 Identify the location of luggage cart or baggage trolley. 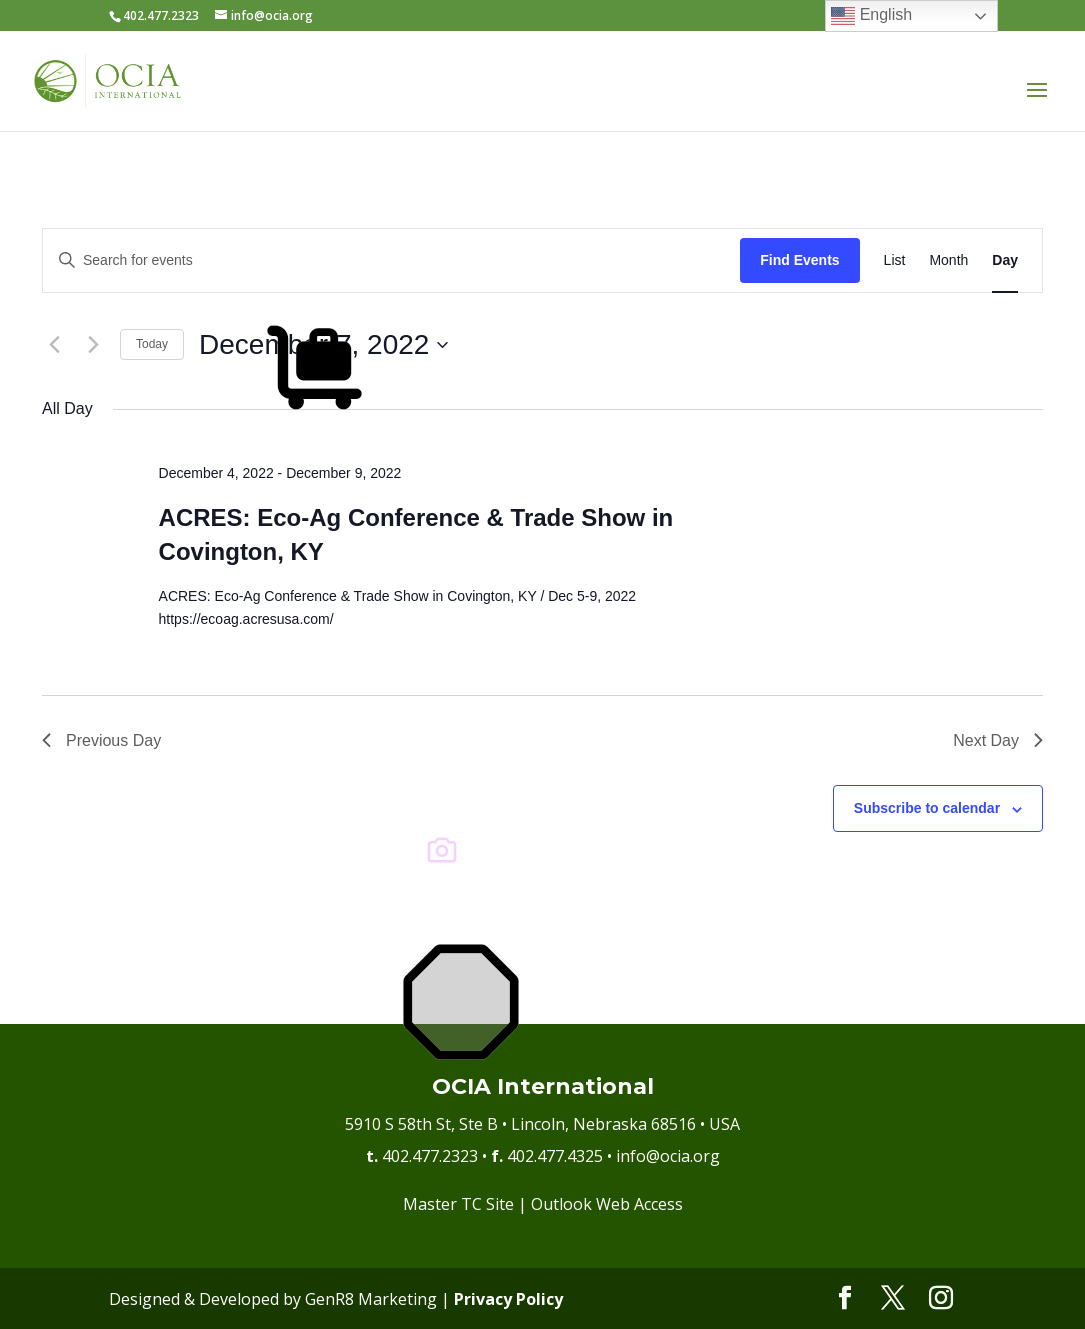
(314, 367).